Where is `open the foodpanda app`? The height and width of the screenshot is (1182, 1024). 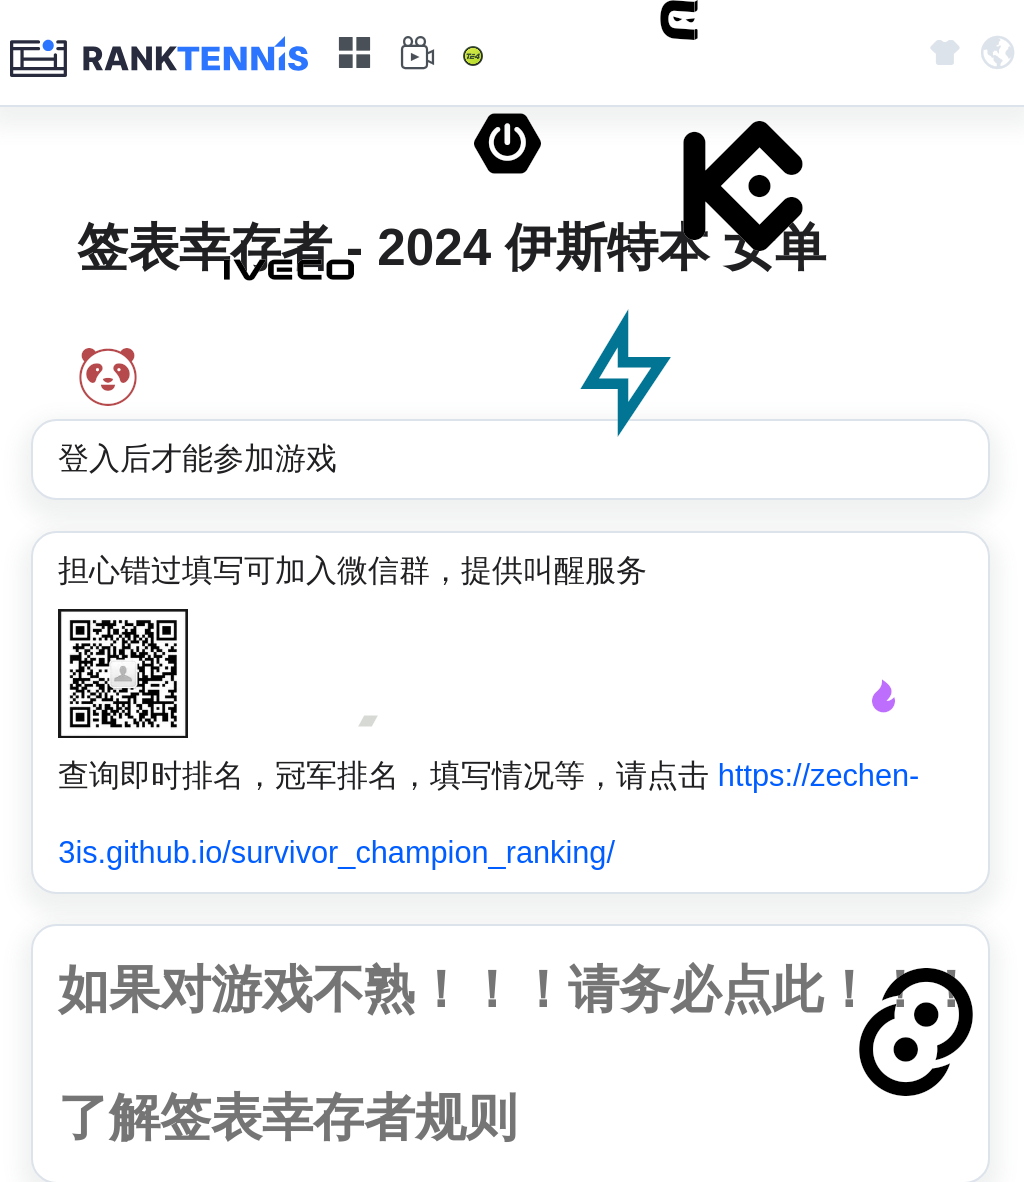
open the foodpanda app is located at coordinates (108, 377).